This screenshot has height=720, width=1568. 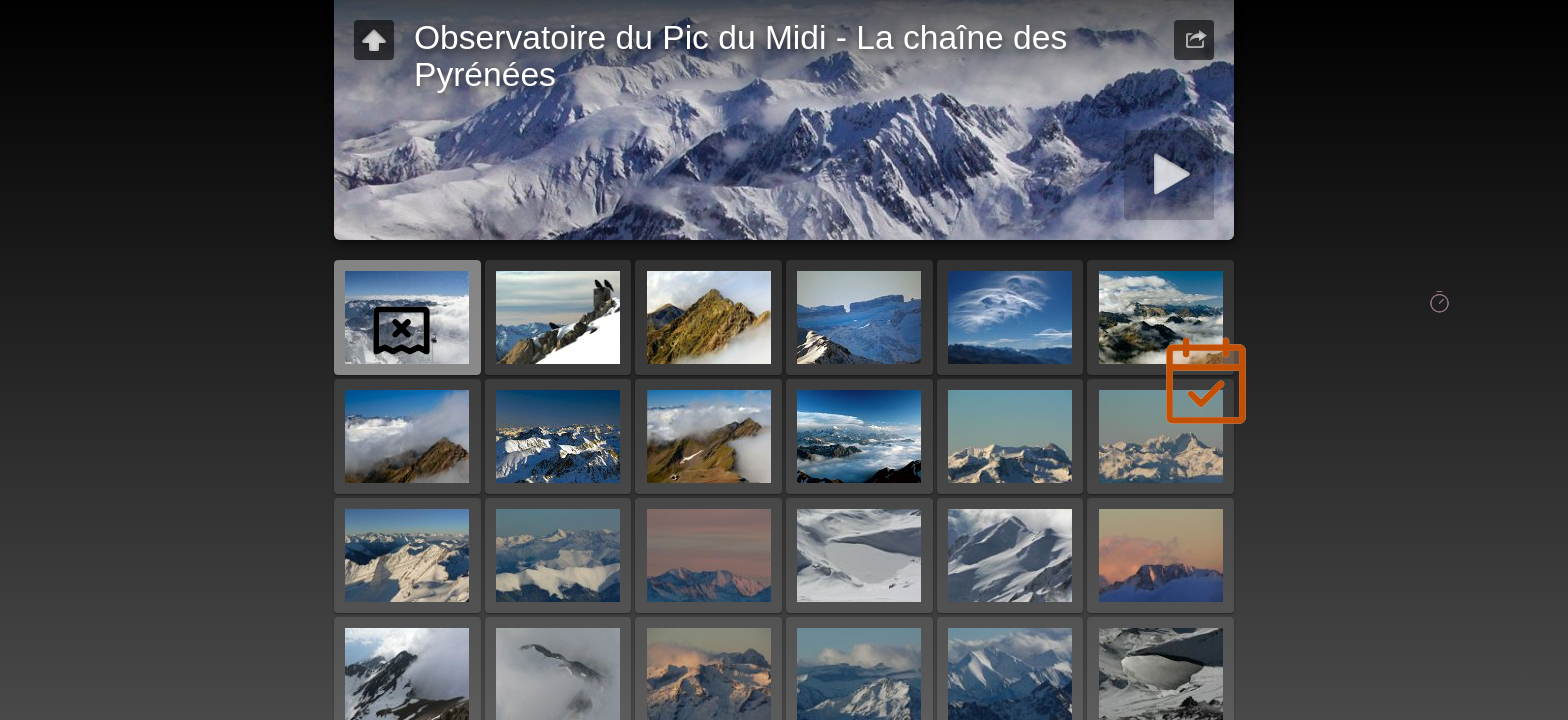 I want to click on cancel or void a receipt, so click(x=401, y=330).